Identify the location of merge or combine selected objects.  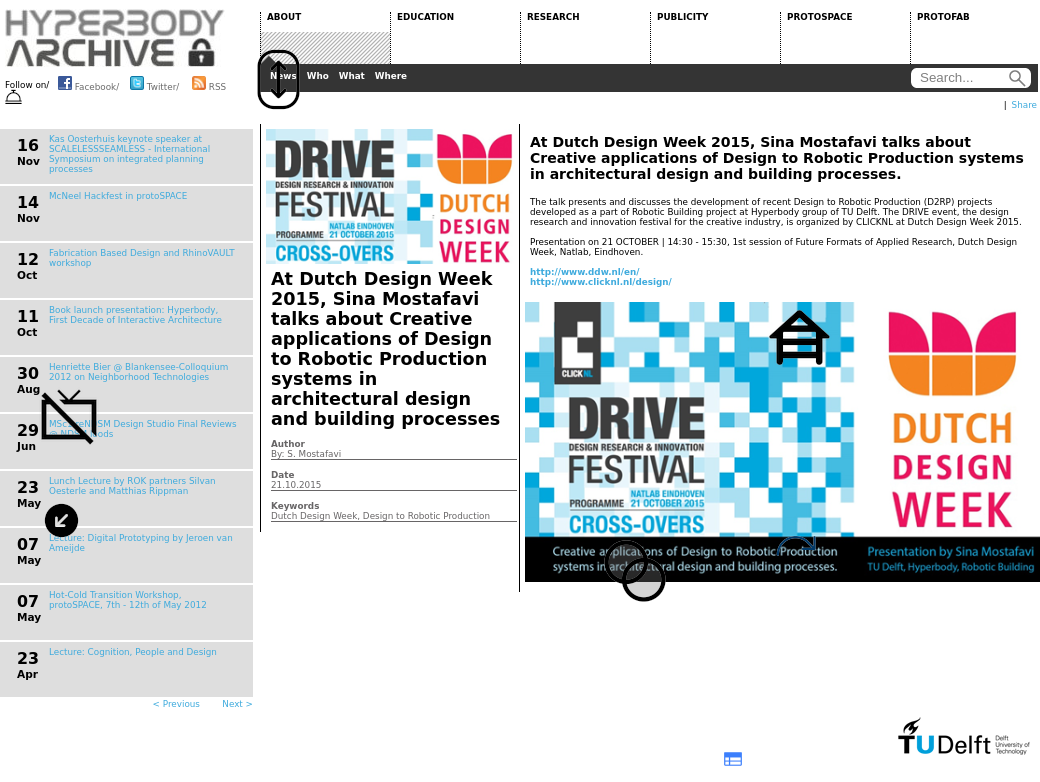
(635, 571).